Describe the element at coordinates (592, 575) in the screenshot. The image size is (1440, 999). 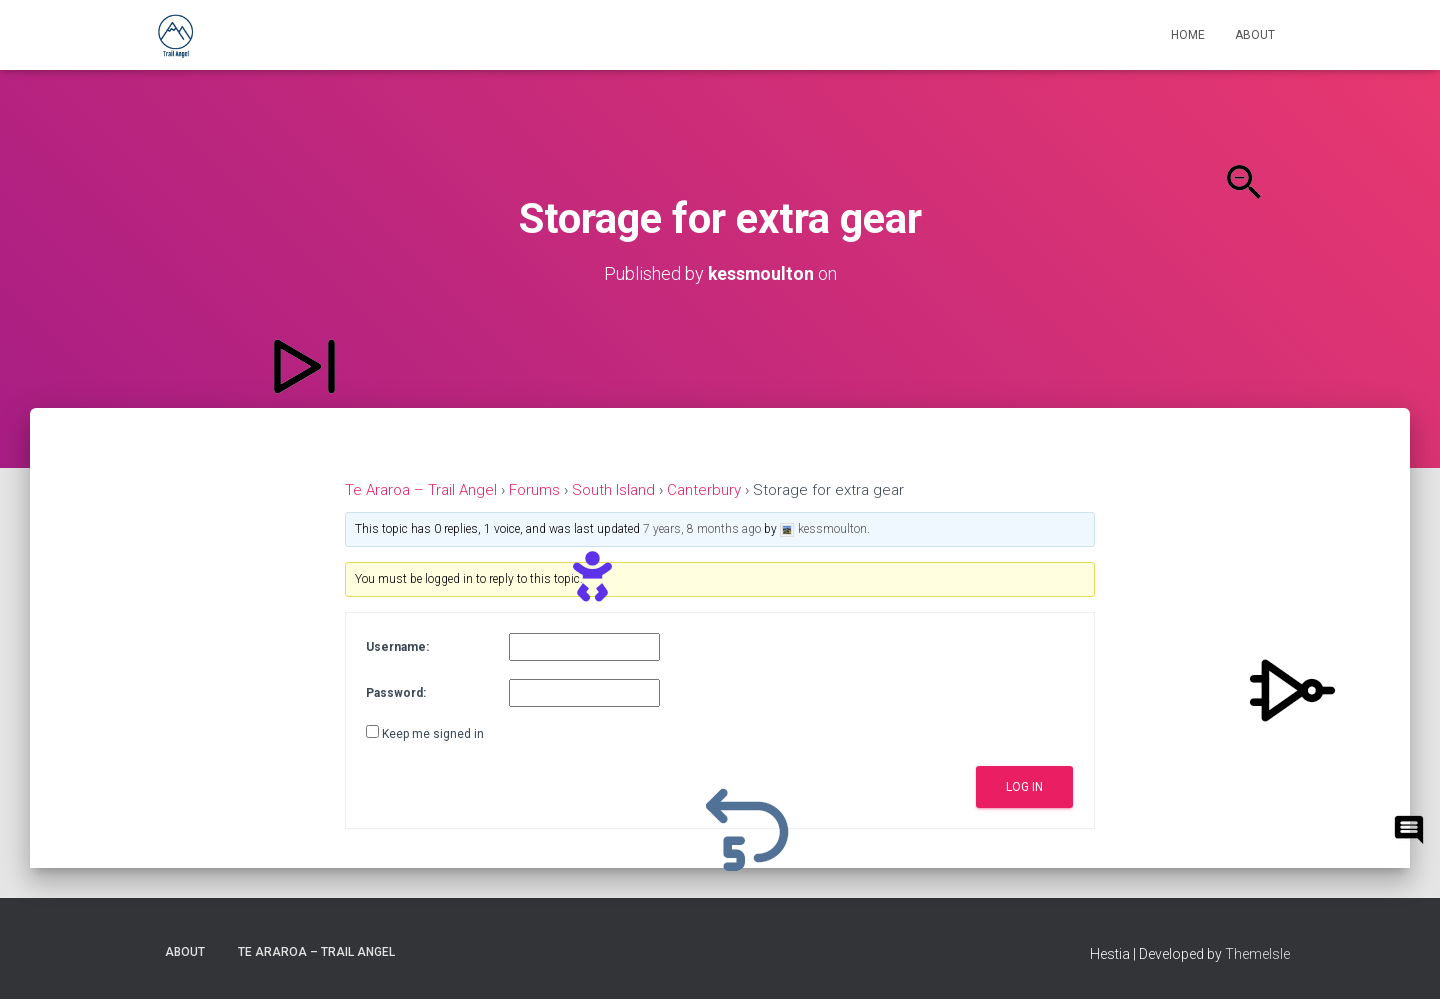
I see `access baby or infant-related features` at that location.